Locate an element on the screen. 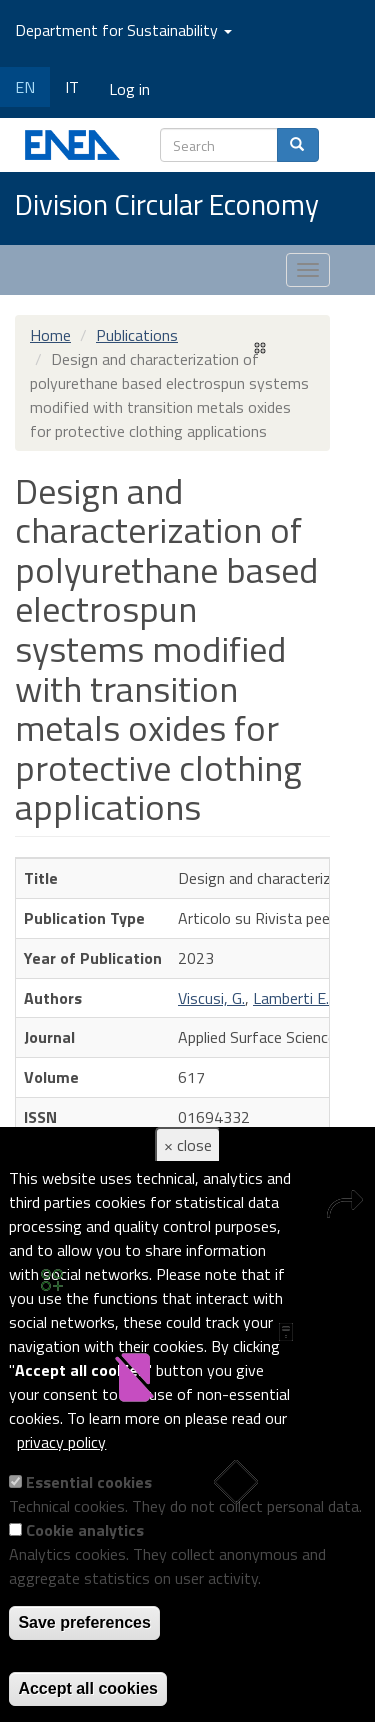  add a new item to a group or collection is located at coordinates (52, 1280).